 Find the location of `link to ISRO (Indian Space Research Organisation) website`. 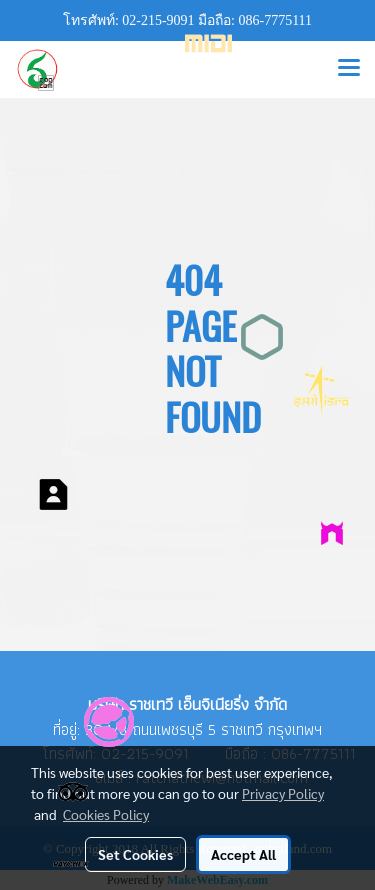

link to ISRO (Indian Space Research Organisation) website is located at coordinates (321, 392).